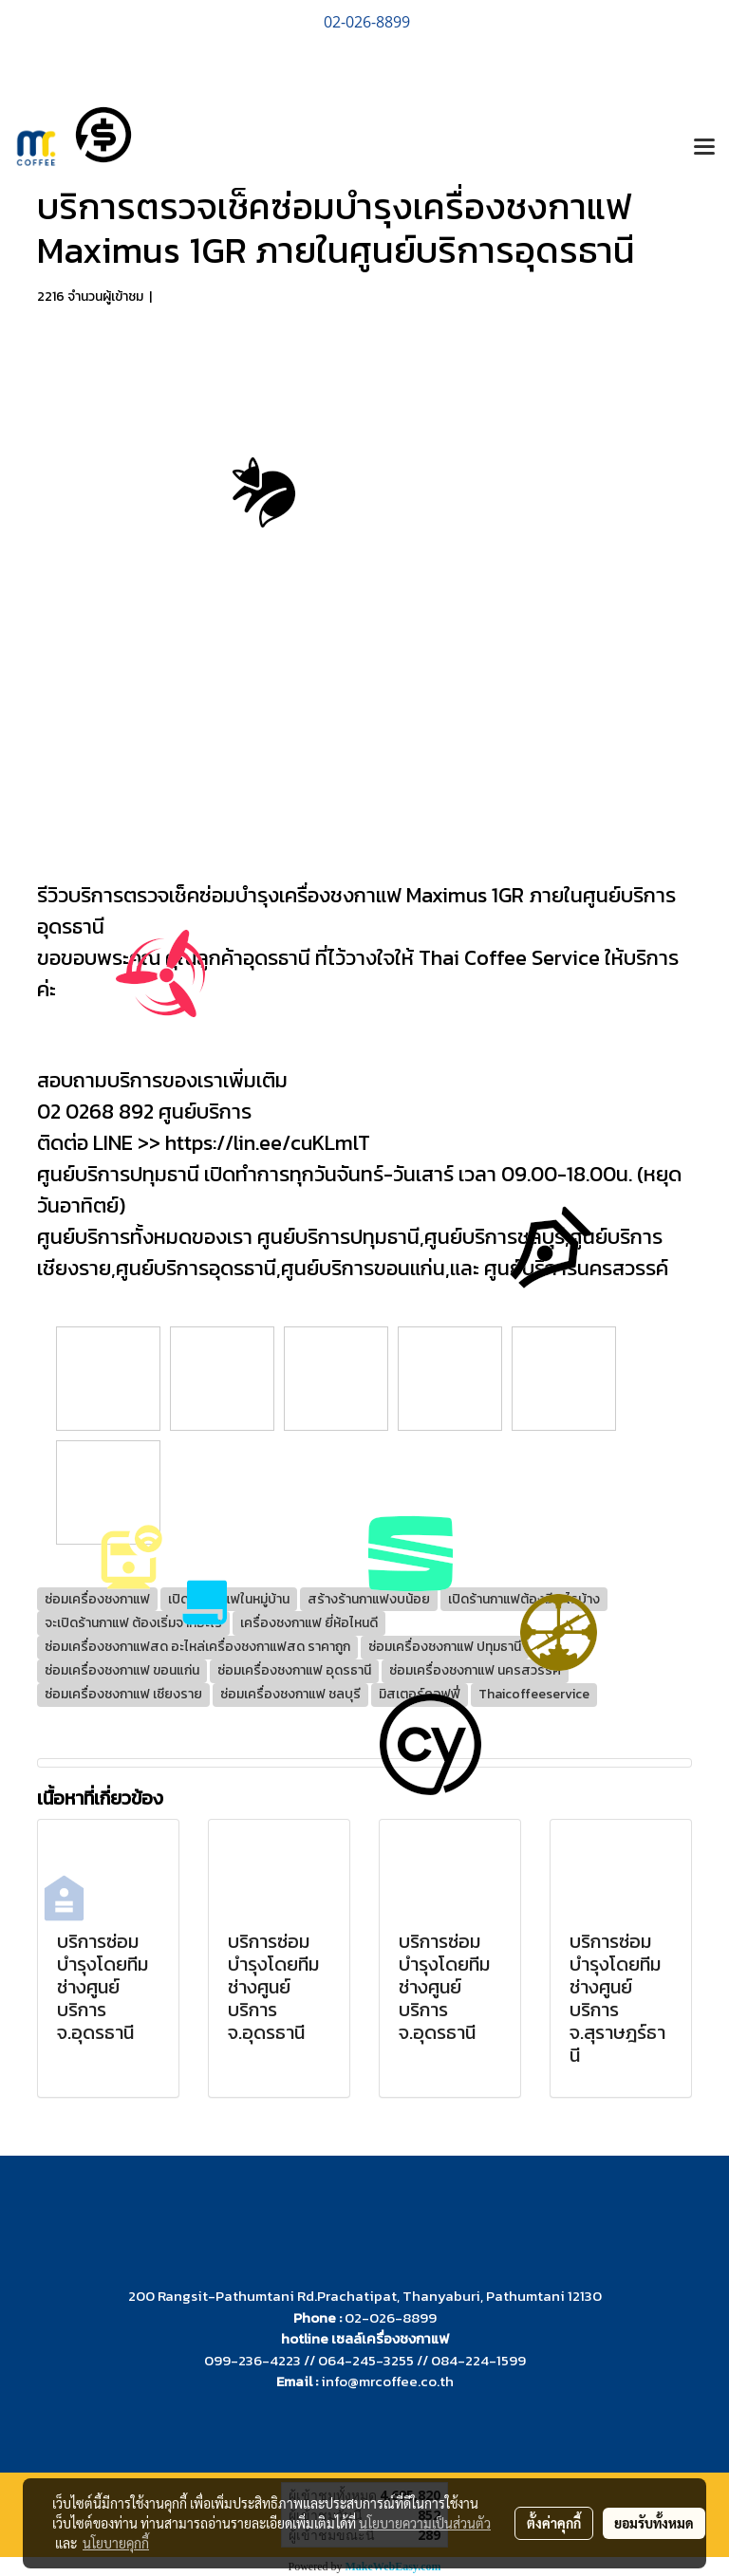  What do you see at coordinates (103, 135) in the screenshot?
I see `request a refund for a purchase` at bounding box center [103, 135].